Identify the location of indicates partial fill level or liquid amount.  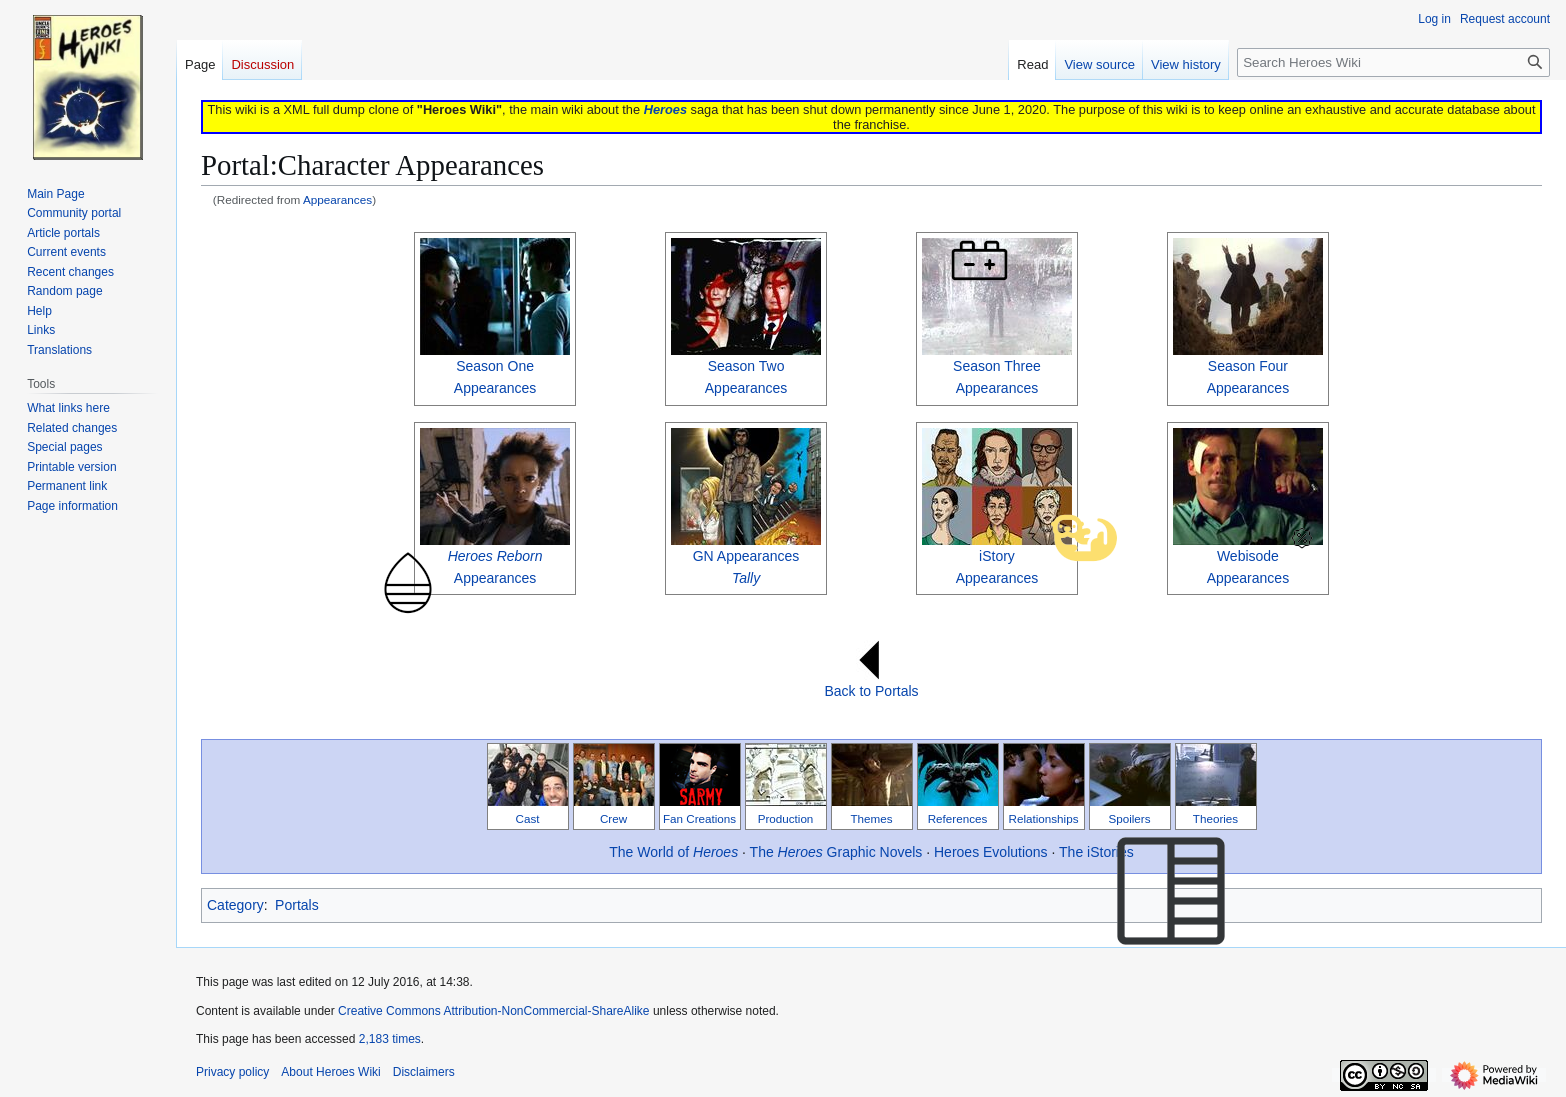
(408, 585).